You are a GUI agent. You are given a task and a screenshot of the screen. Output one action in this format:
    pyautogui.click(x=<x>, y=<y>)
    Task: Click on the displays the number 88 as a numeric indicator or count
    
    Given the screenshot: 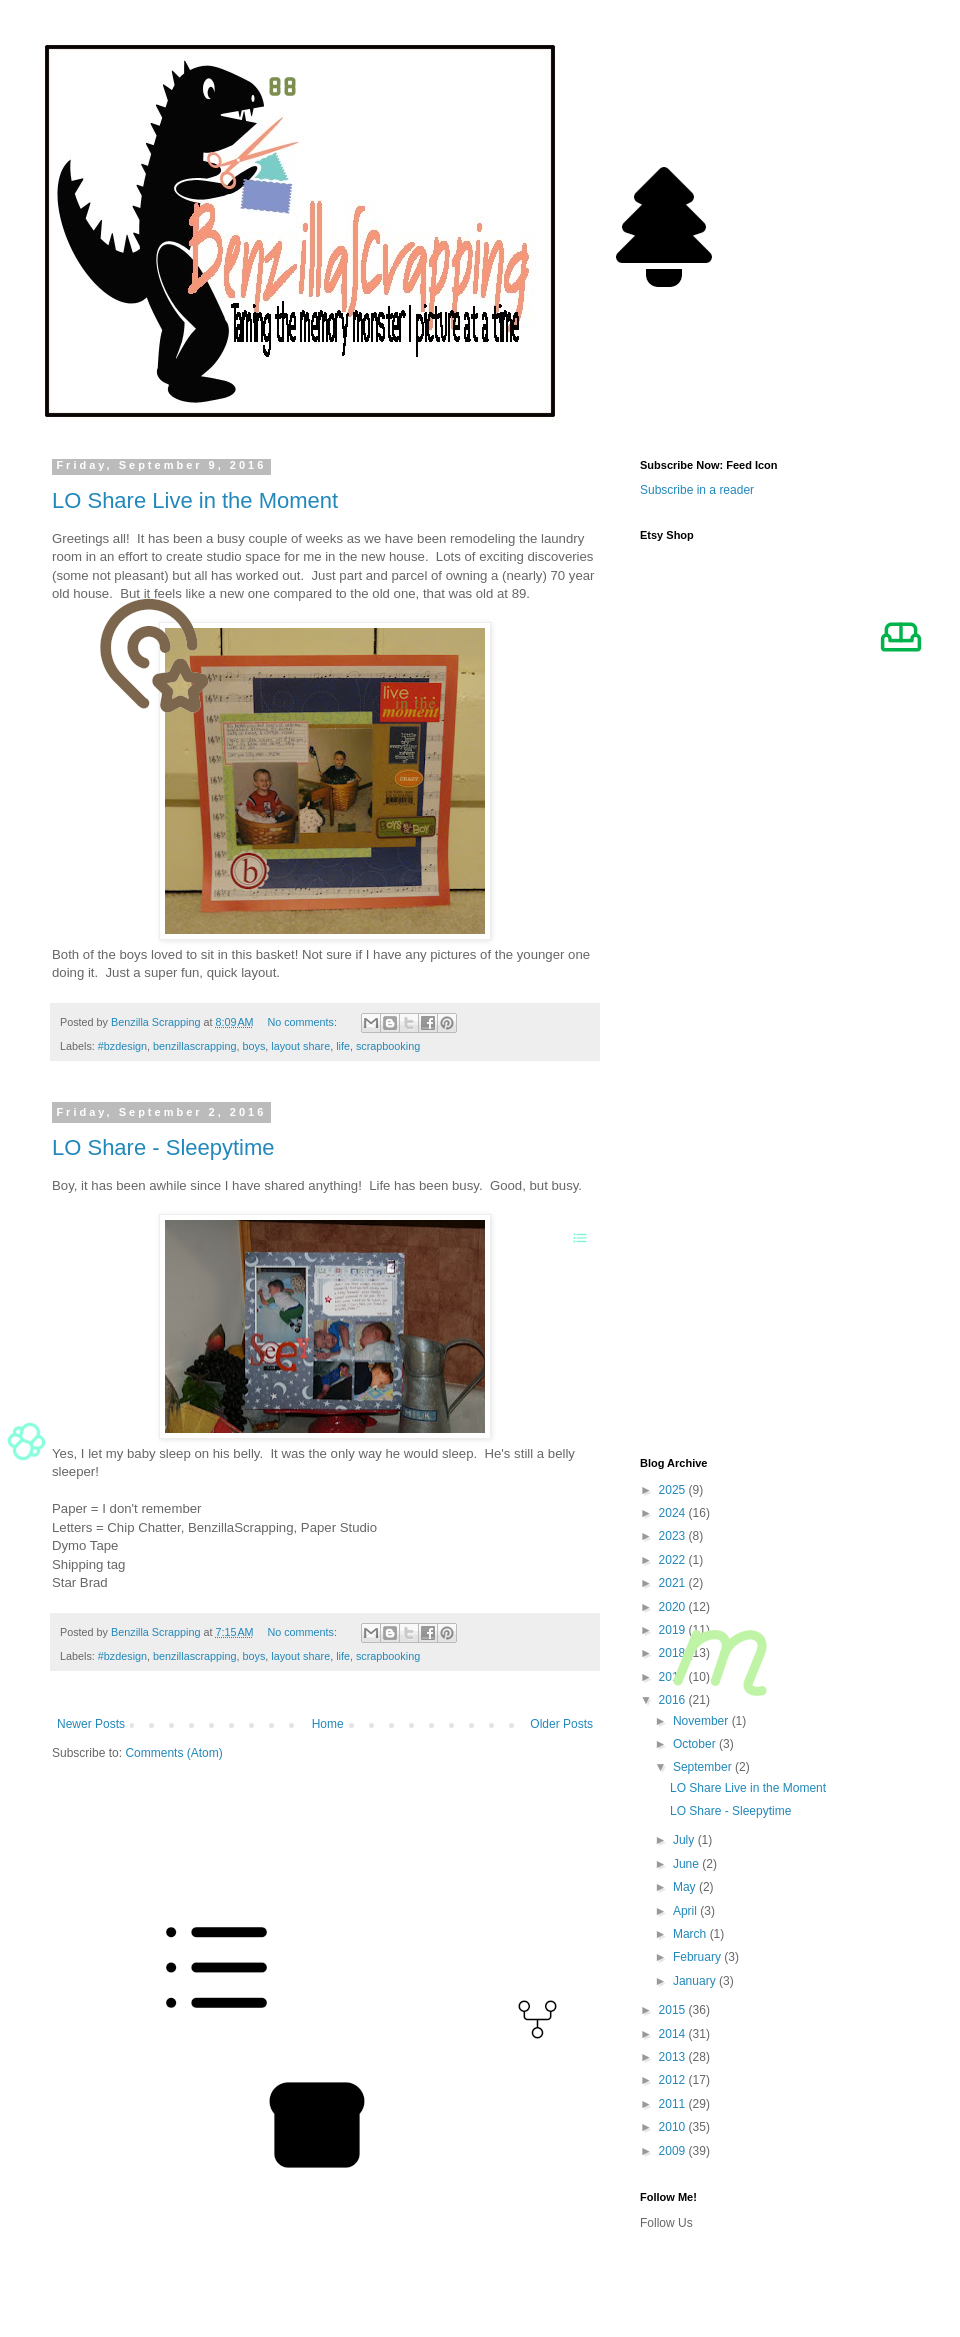 What is the action you would take?
    pyautogui.click(x=282, y=86)
    